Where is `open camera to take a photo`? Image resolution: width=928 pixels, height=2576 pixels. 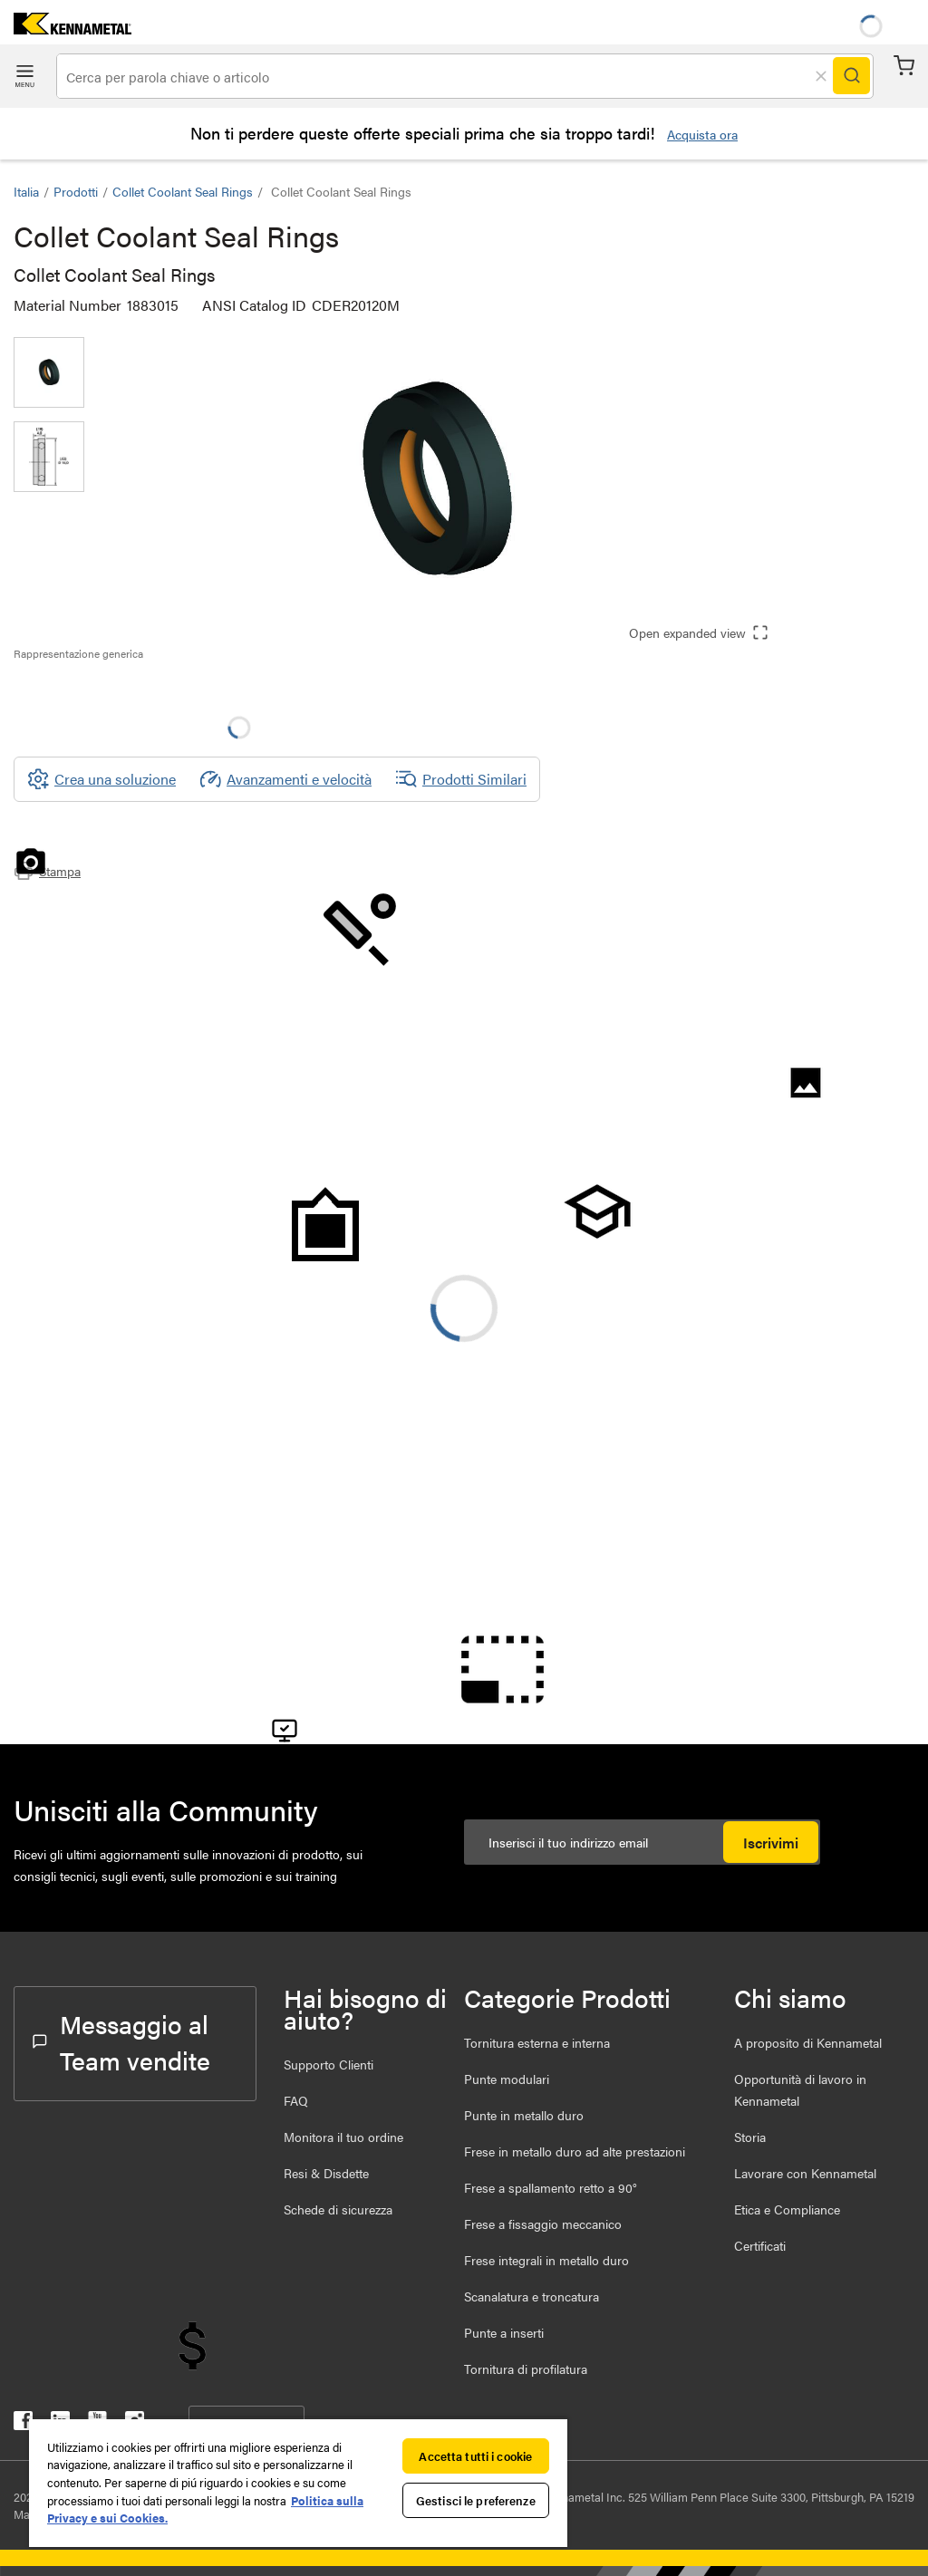 open camera to take a photo is located at coordinates (31, 863).